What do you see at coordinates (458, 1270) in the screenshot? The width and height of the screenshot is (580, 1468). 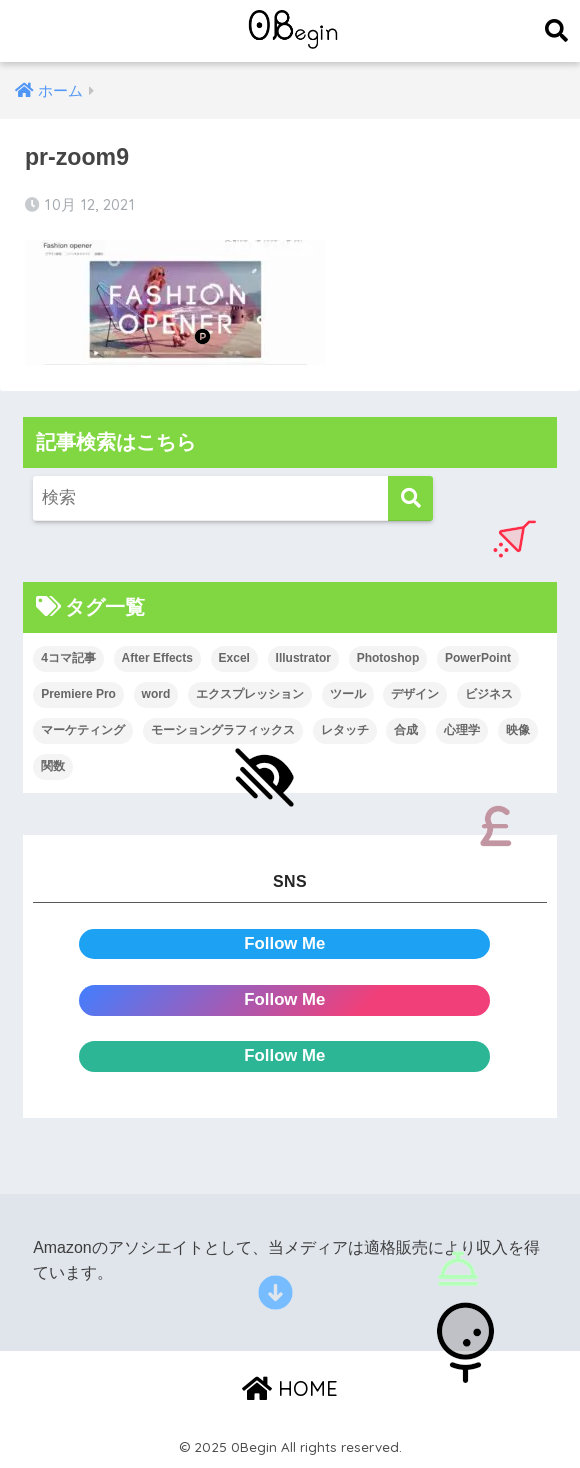 I see `ring for service or assistance` at bounding box center [458, 1270].